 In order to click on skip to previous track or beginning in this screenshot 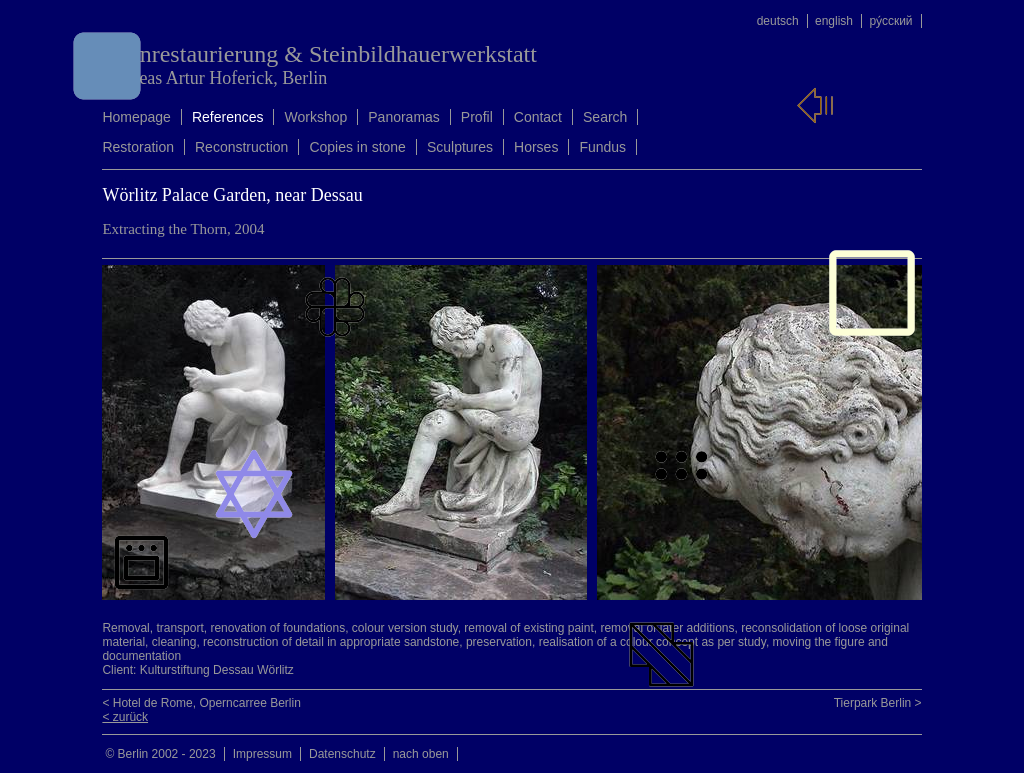, I will do `click(816, 105)`.